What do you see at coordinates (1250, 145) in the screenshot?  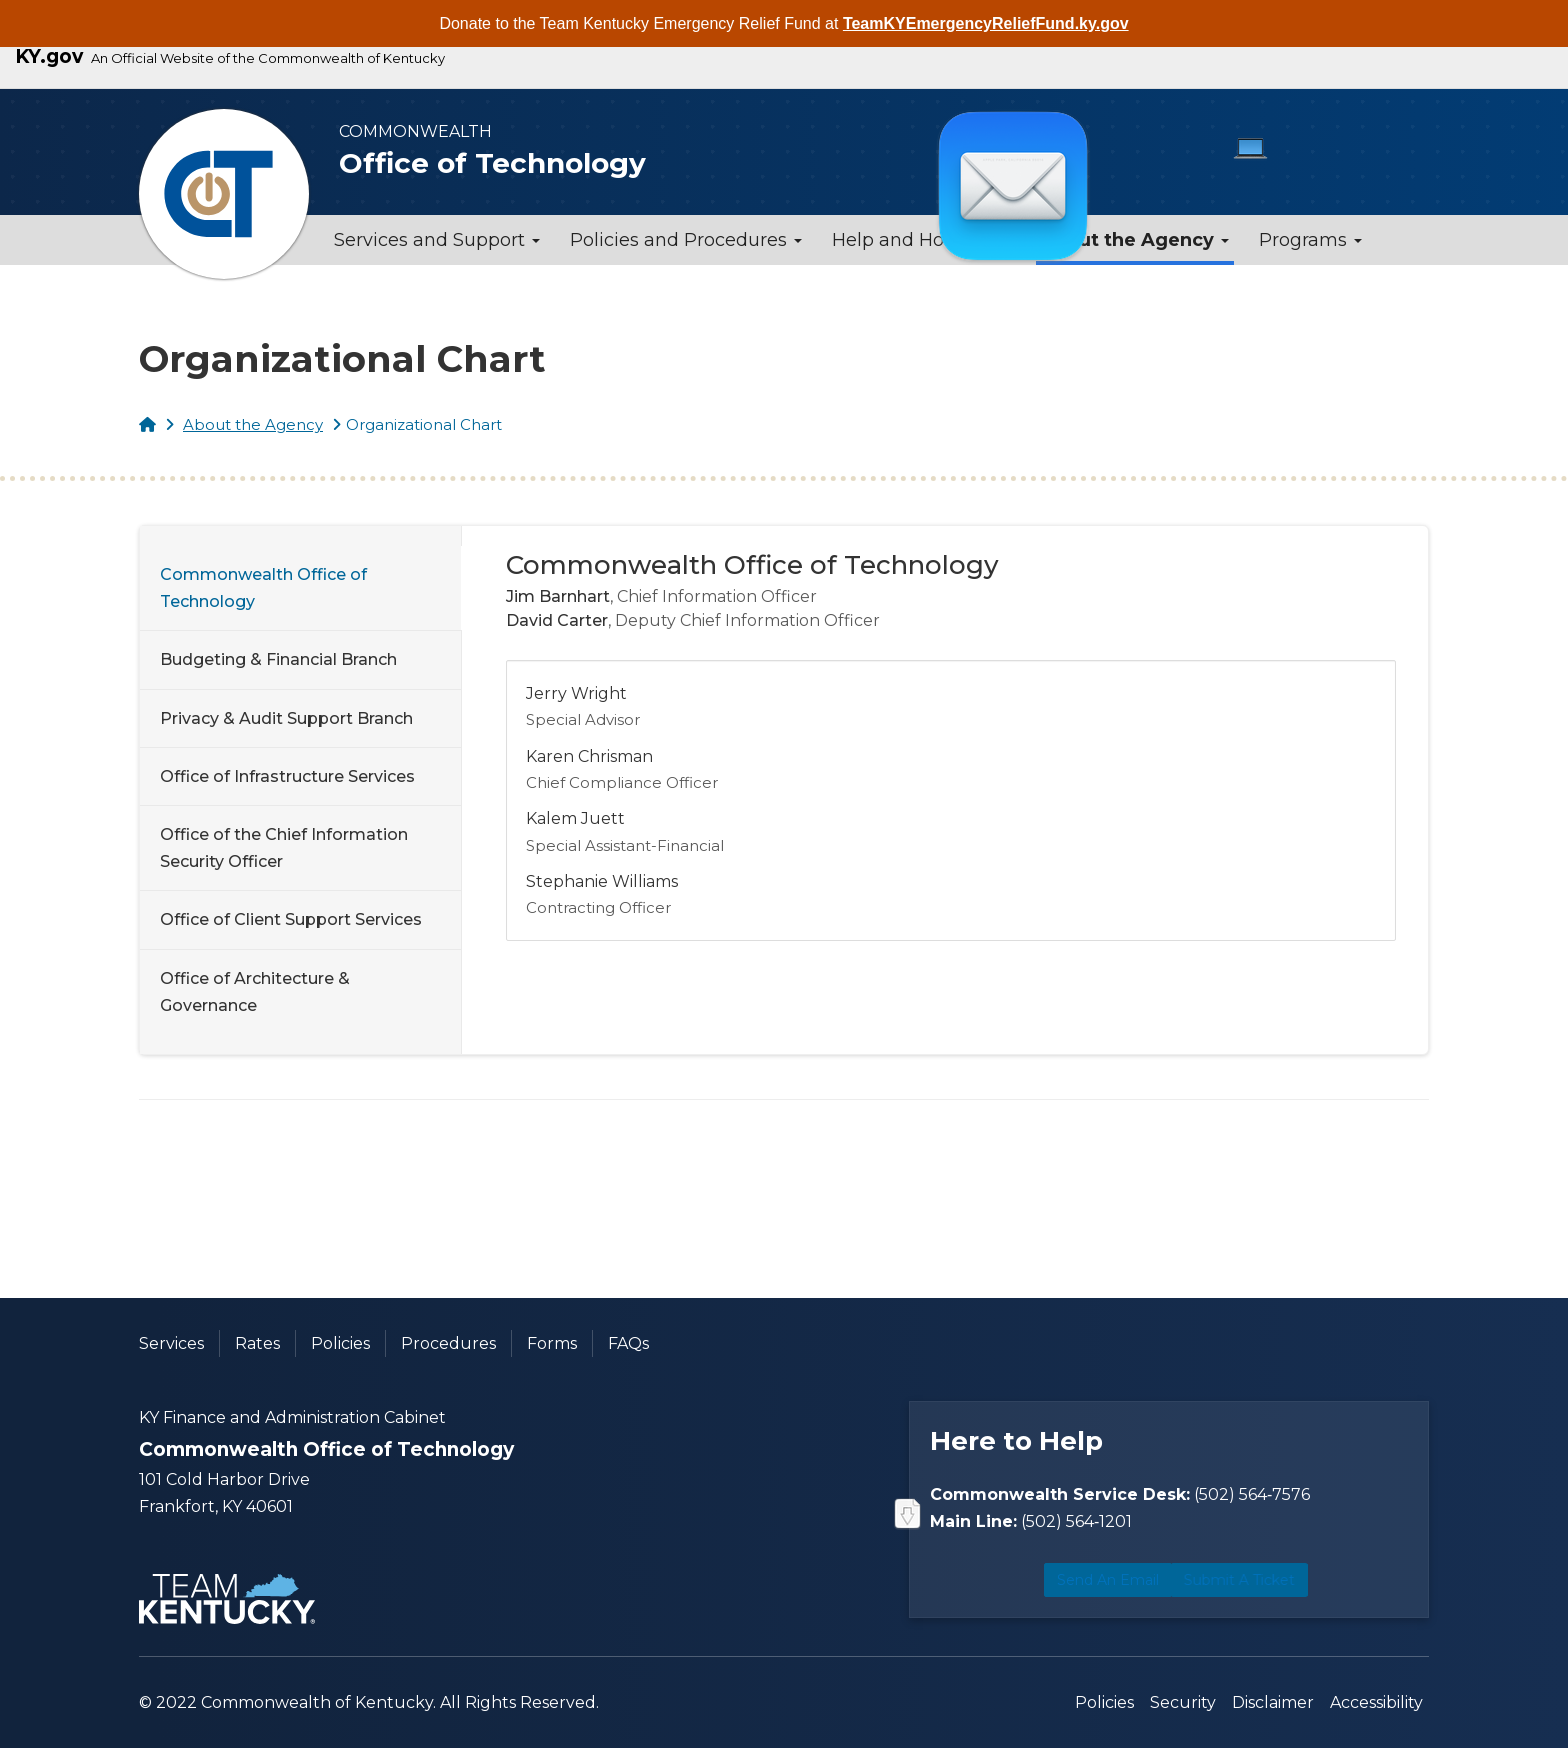 I see `represents this macbook device in system settings` at bounding box center [1250, 145].